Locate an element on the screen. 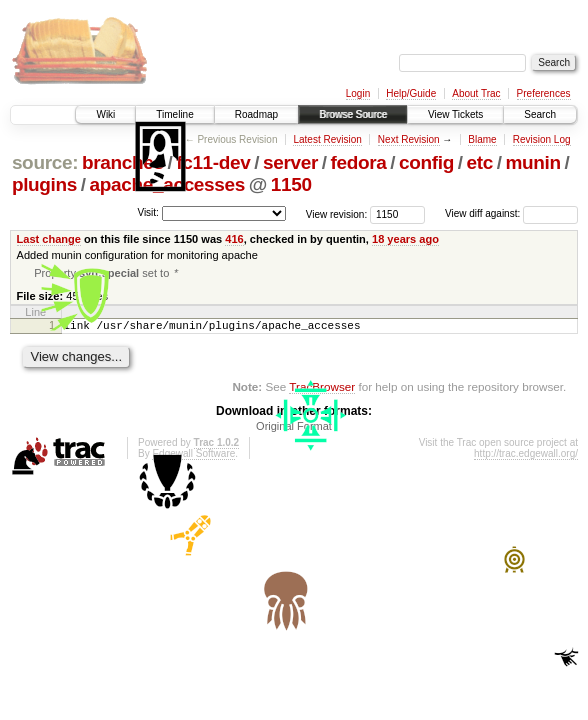  select squid or cephalopod character is located at coordinates (286, 602).